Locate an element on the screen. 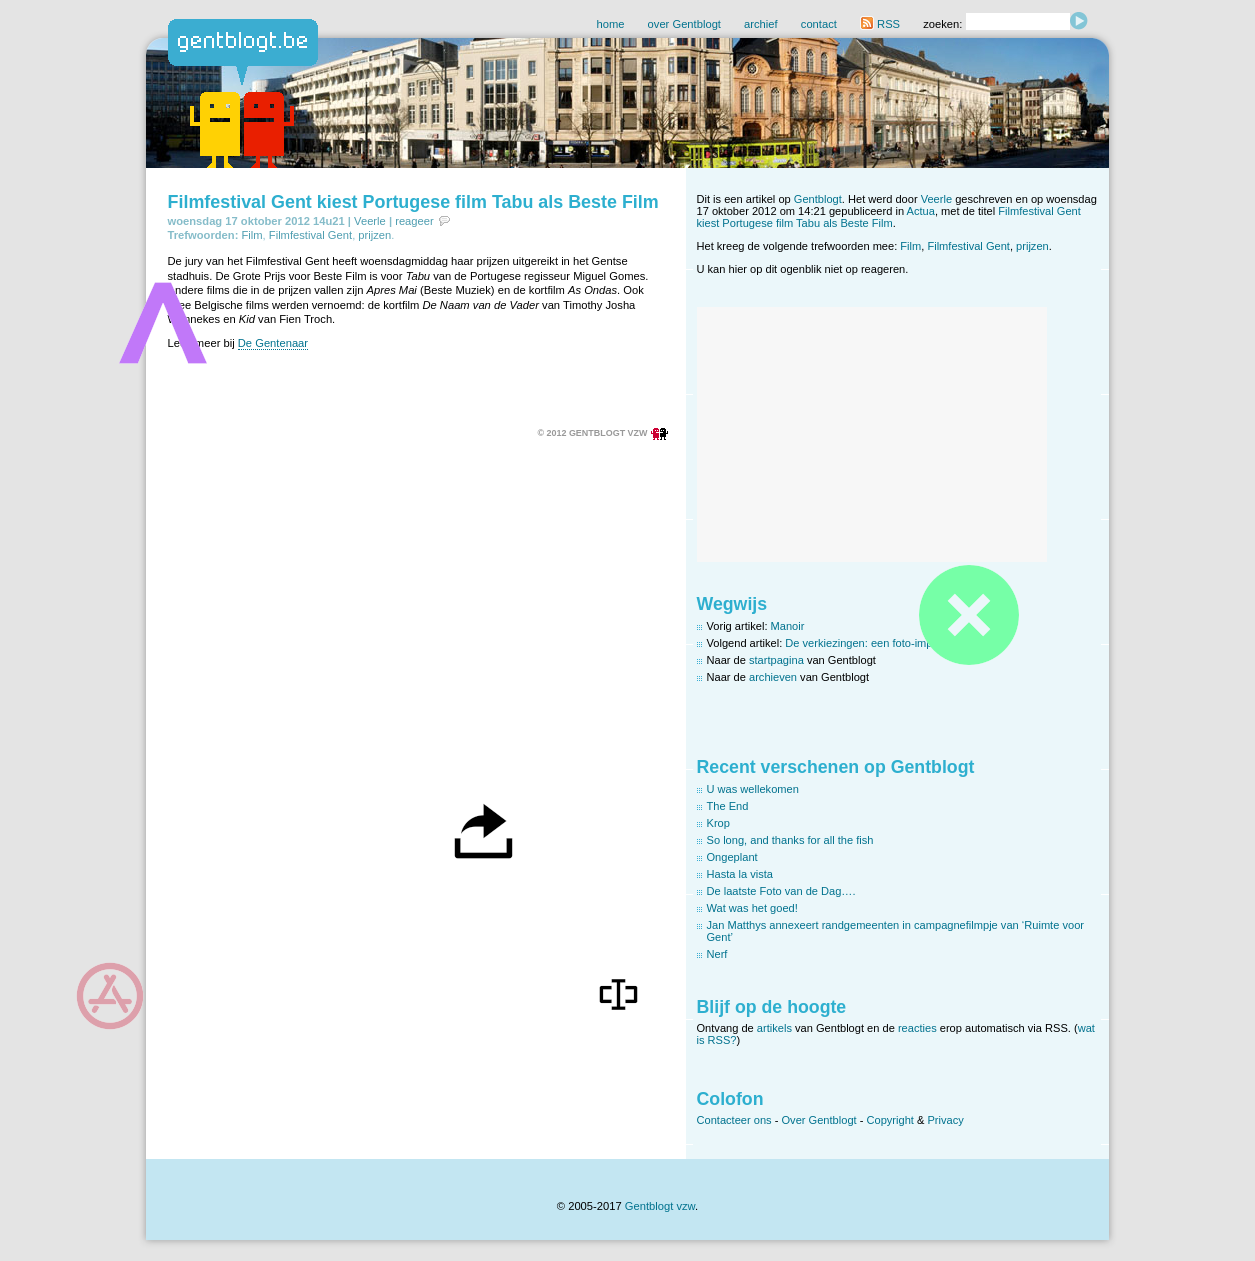 The height and width of the screenshot is (1261, 1255). open the App Store is located at coordinates (110, 996).